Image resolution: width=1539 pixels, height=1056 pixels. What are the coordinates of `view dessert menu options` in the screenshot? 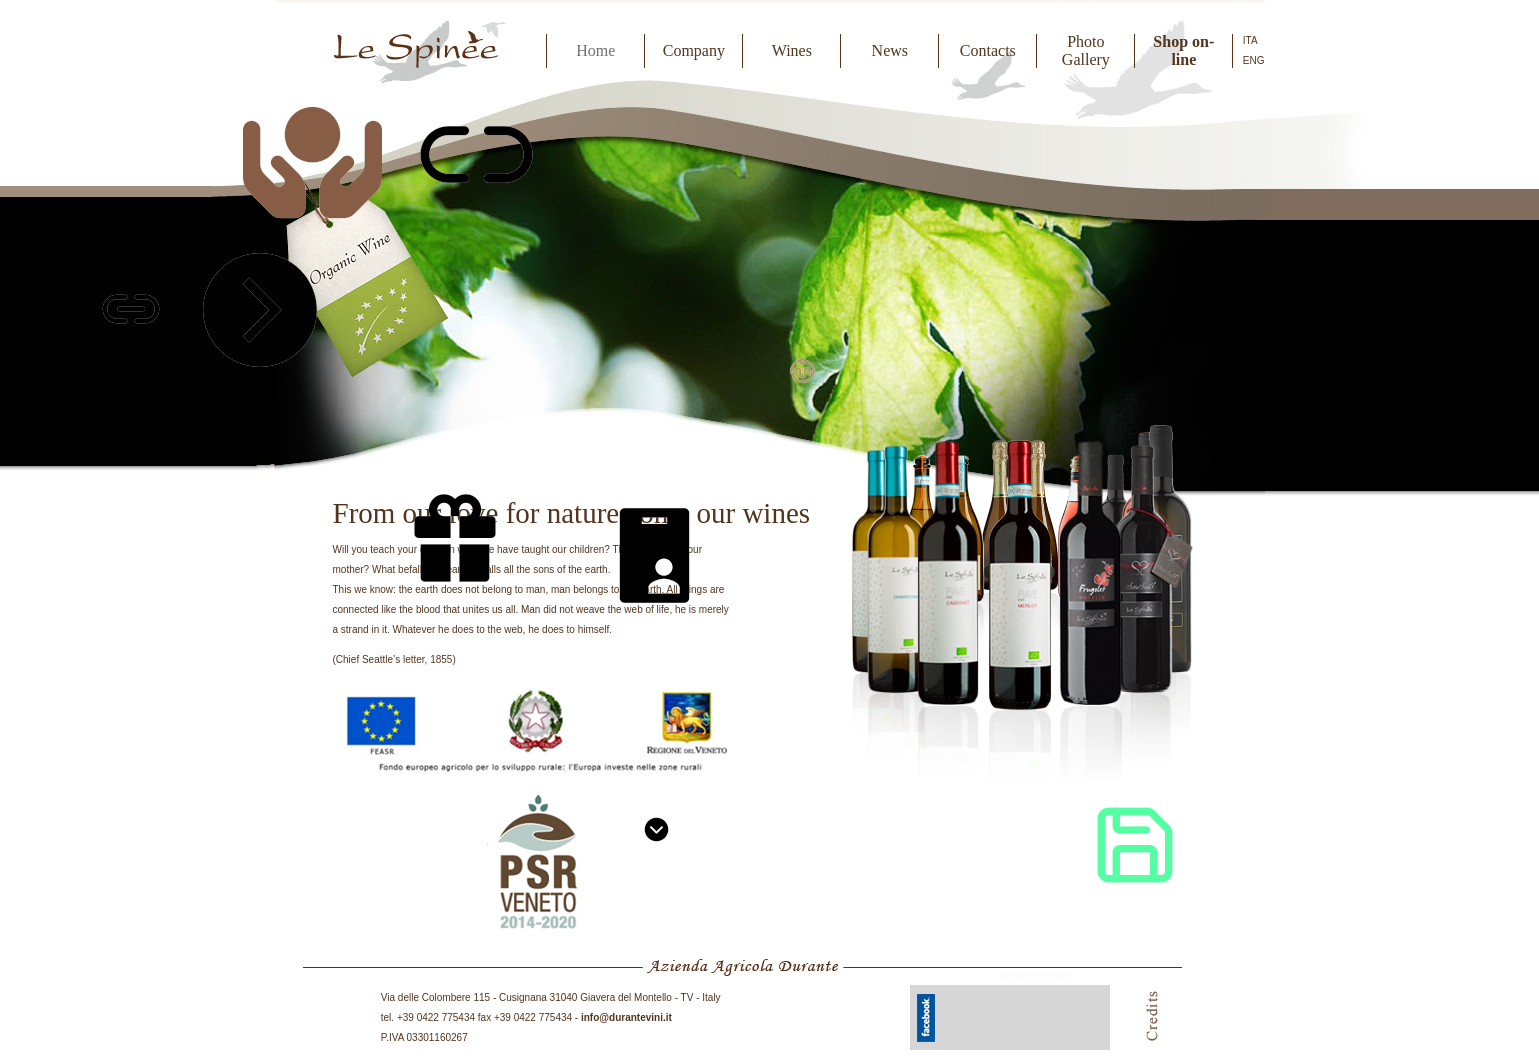 It's located at (802, 370).